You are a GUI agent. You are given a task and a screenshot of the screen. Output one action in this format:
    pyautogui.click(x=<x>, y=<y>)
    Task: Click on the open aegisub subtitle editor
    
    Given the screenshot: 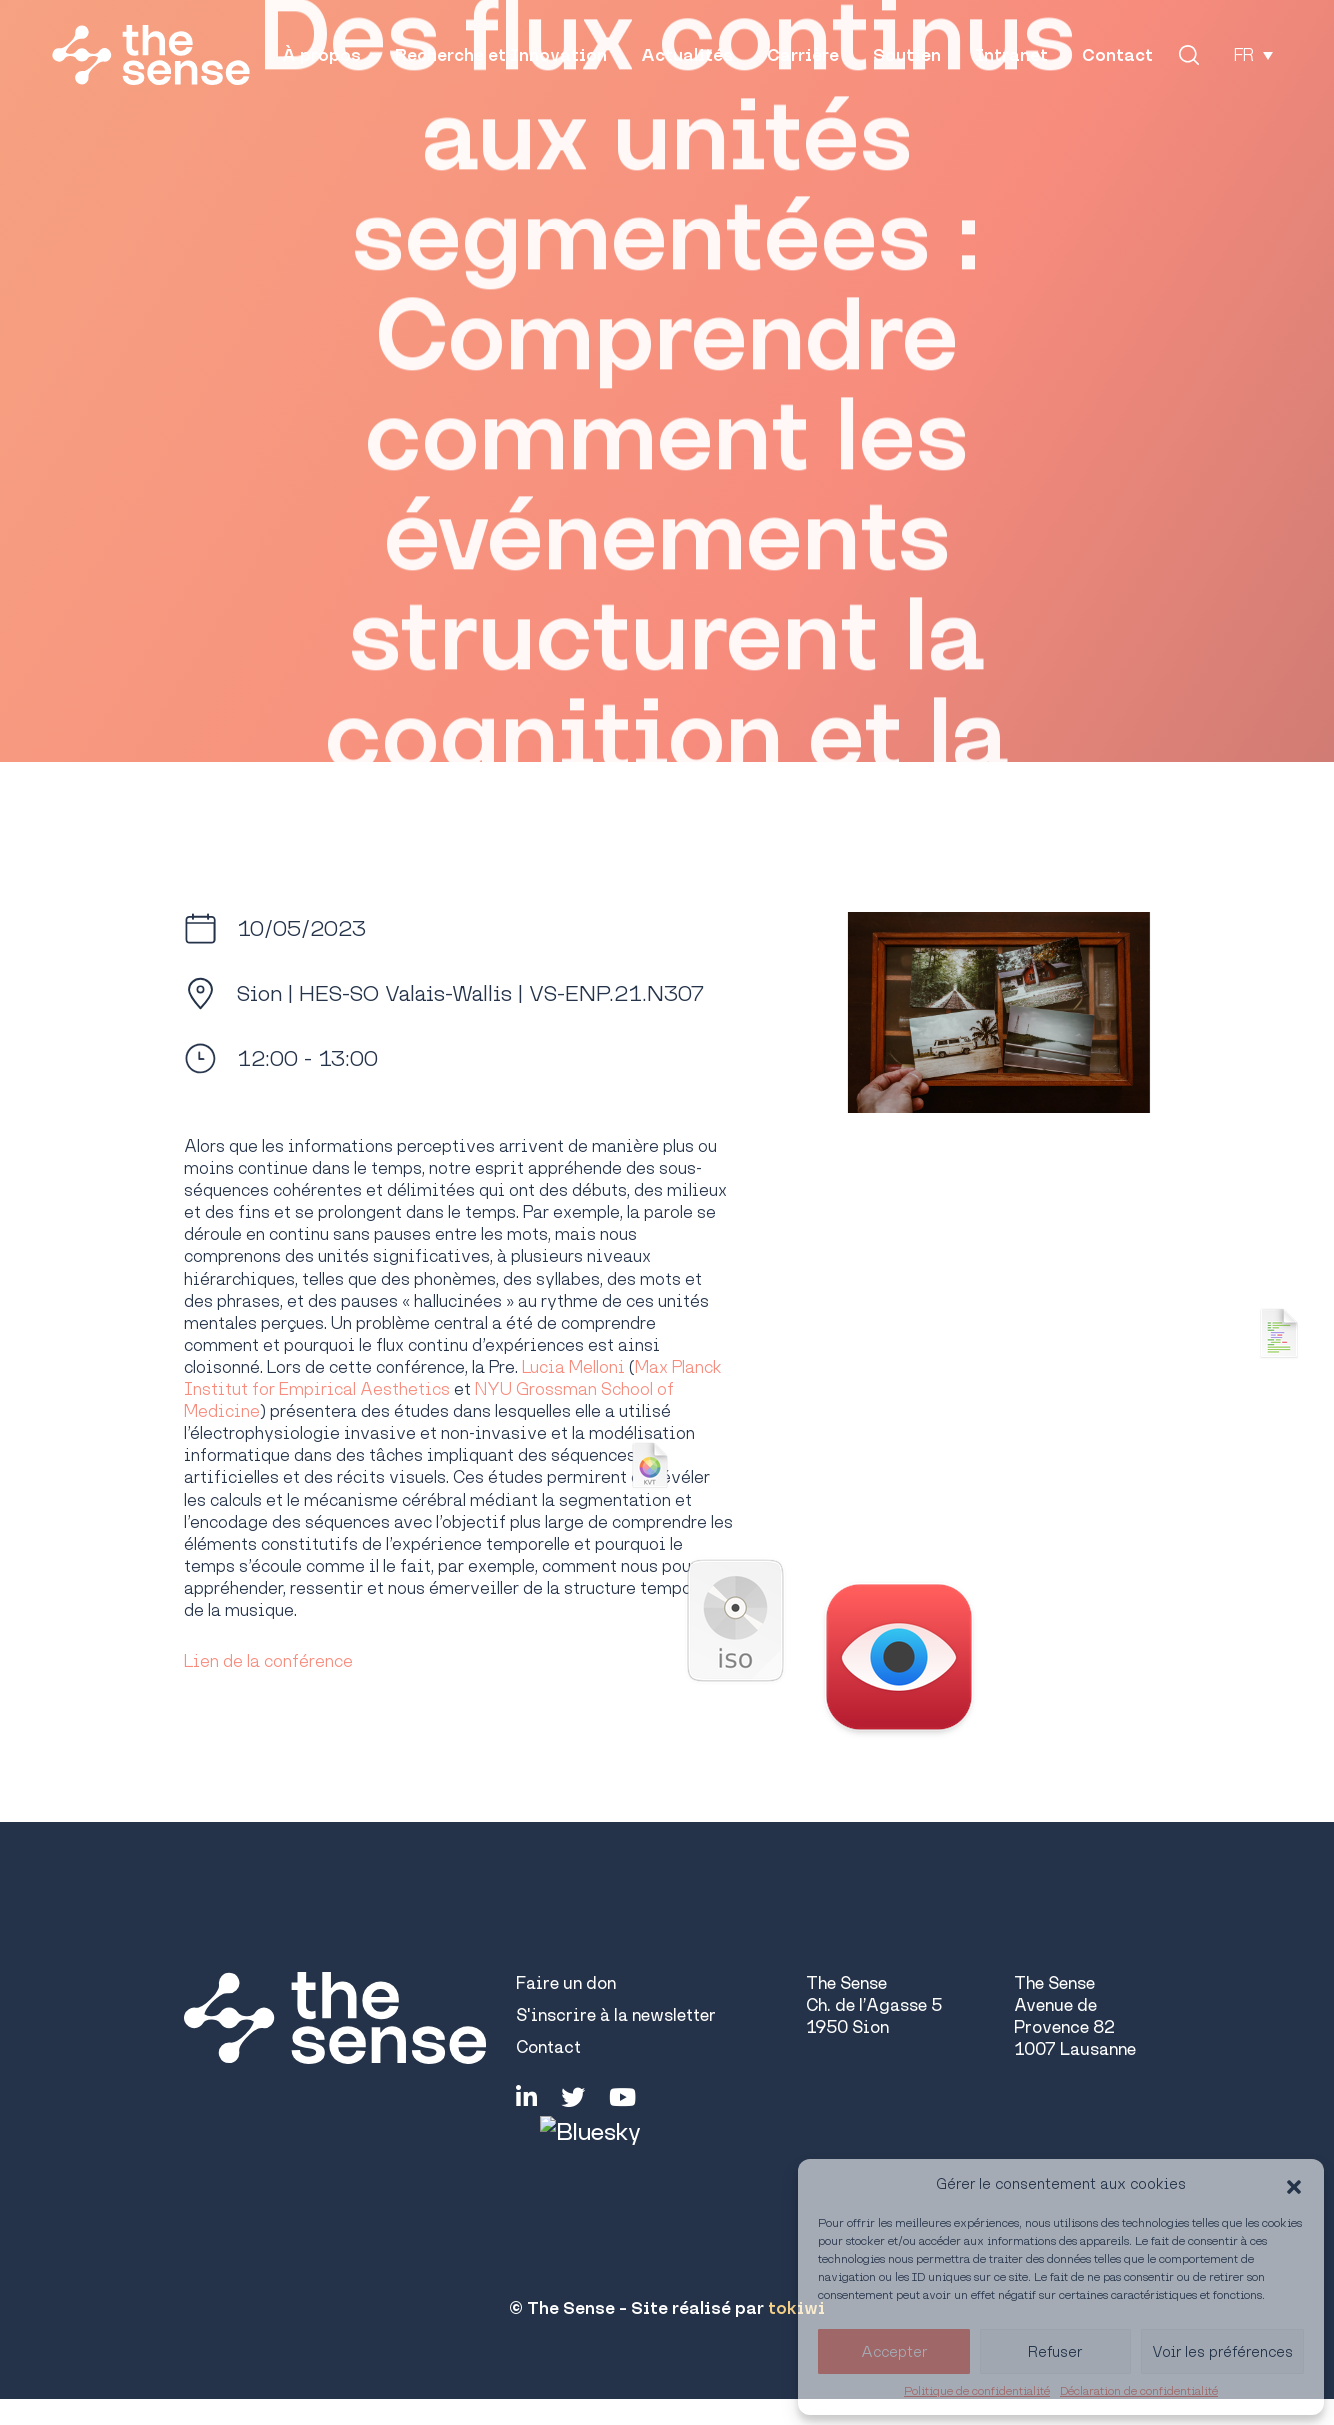 What is the action you would take?
    pyautogui.click(x=899, y=1657)
    